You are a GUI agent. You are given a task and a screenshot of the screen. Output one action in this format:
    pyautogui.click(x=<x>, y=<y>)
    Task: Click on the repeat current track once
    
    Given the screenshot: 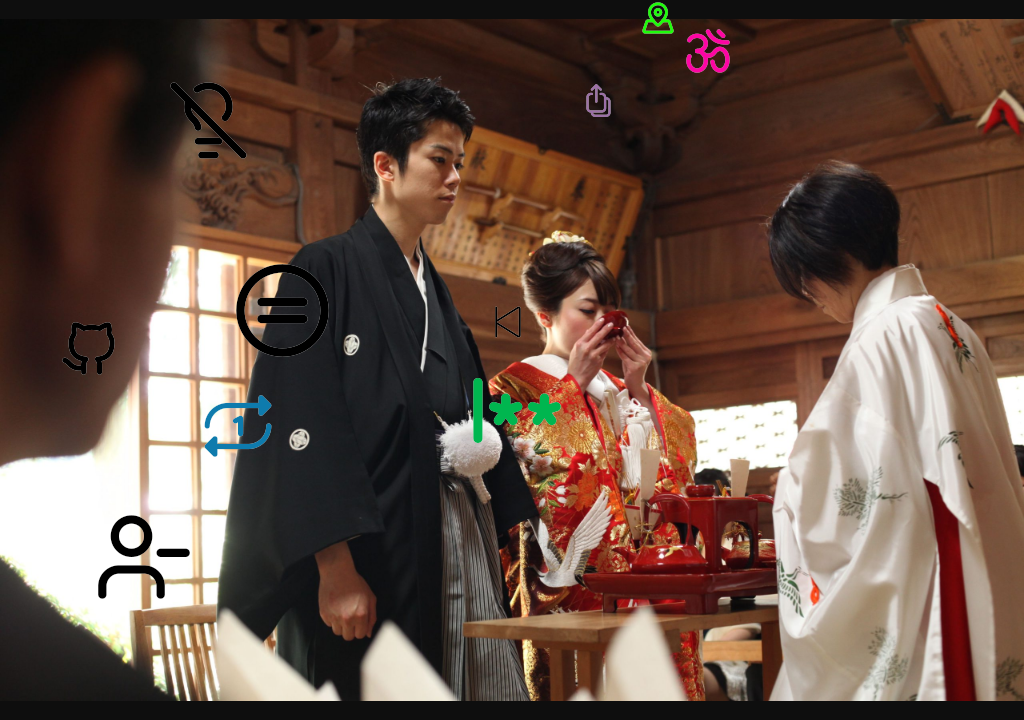 What is the action you would take?
    pyautogui.click(x=238, y=426)
    